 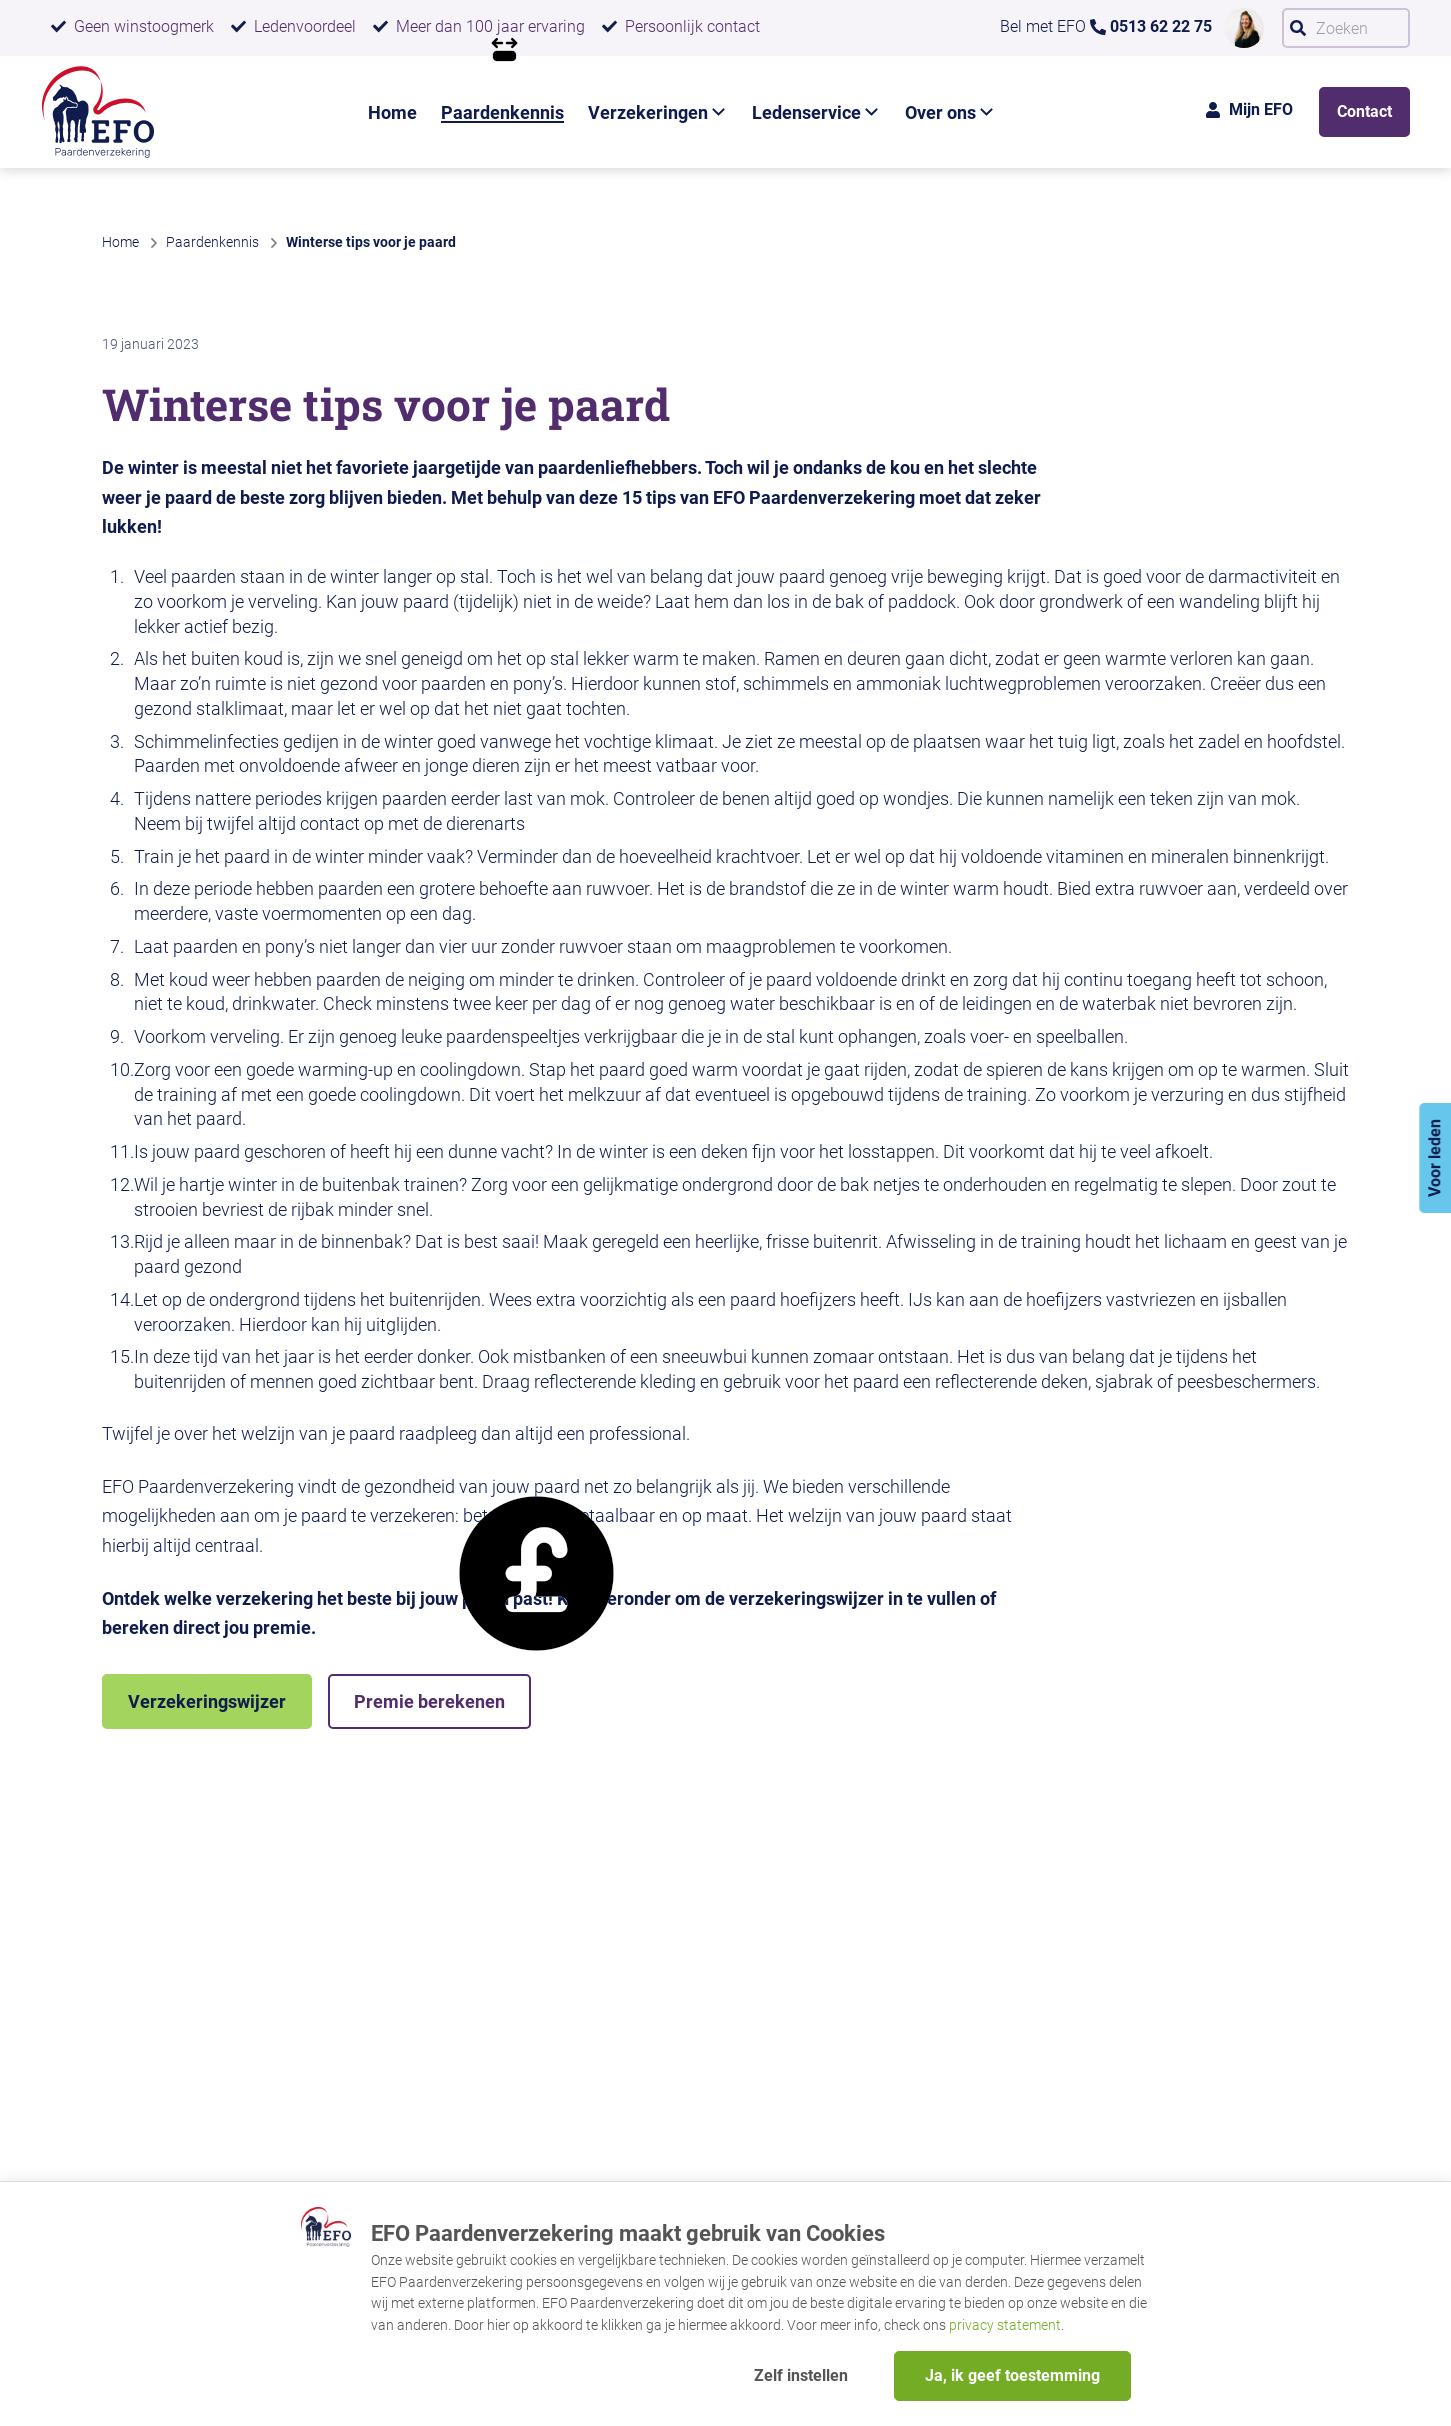 I want to click on auto-fit content to container width, so click(x=504, y=49).